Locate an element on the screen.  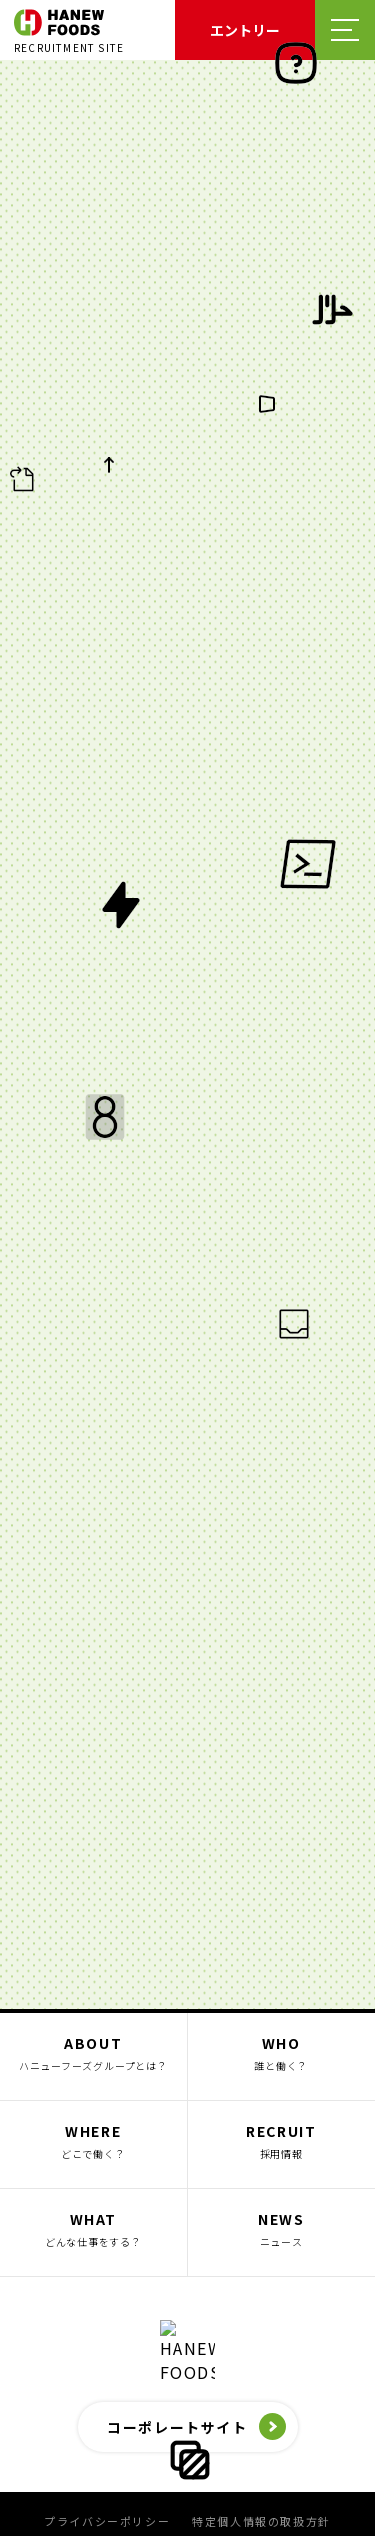
indicates the number eight in a sequence or list is located at coordinates (105, 1117).